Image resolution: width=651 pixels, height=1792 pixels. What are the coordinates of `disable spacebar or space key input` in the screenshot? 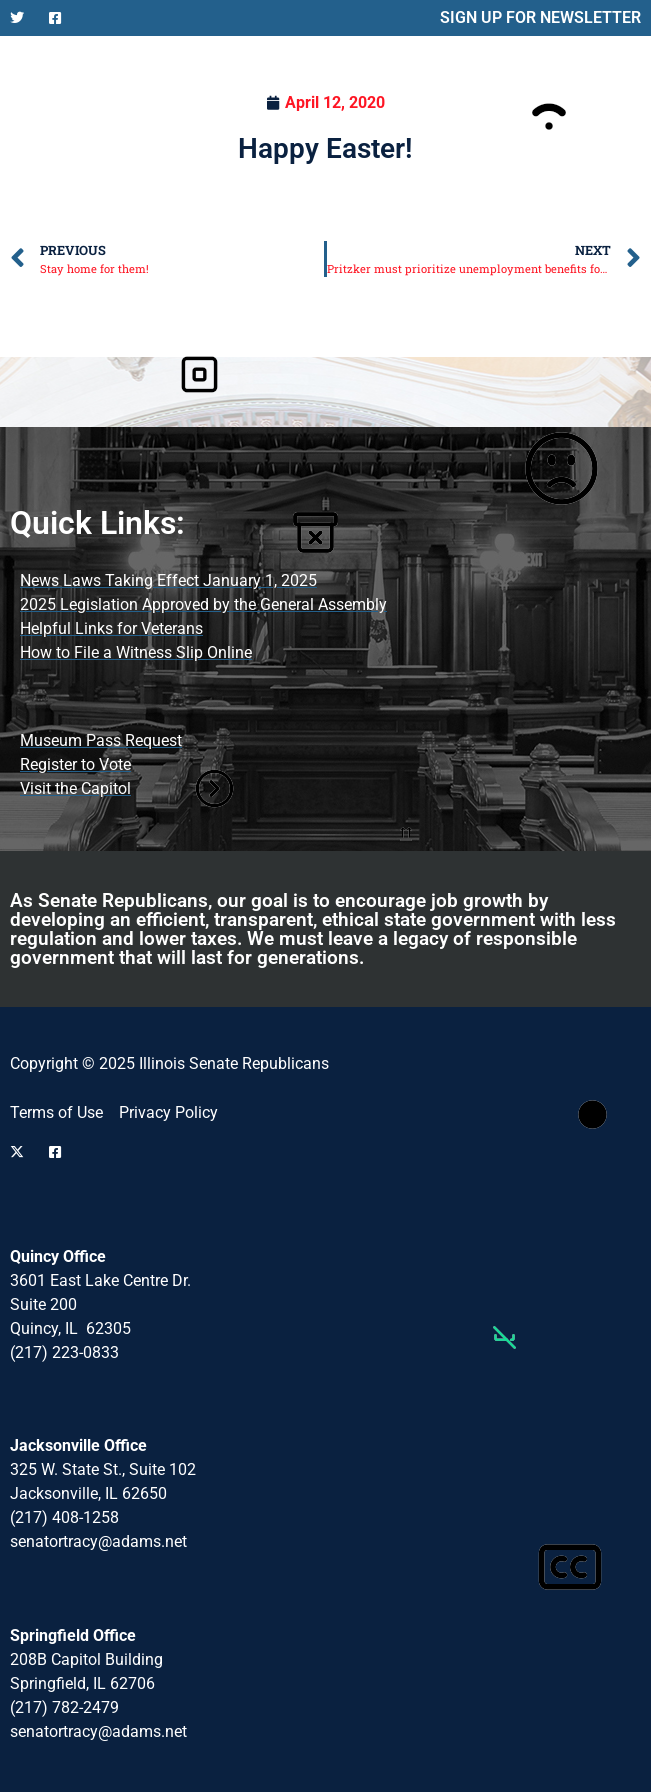 It's located at (504, 1337).